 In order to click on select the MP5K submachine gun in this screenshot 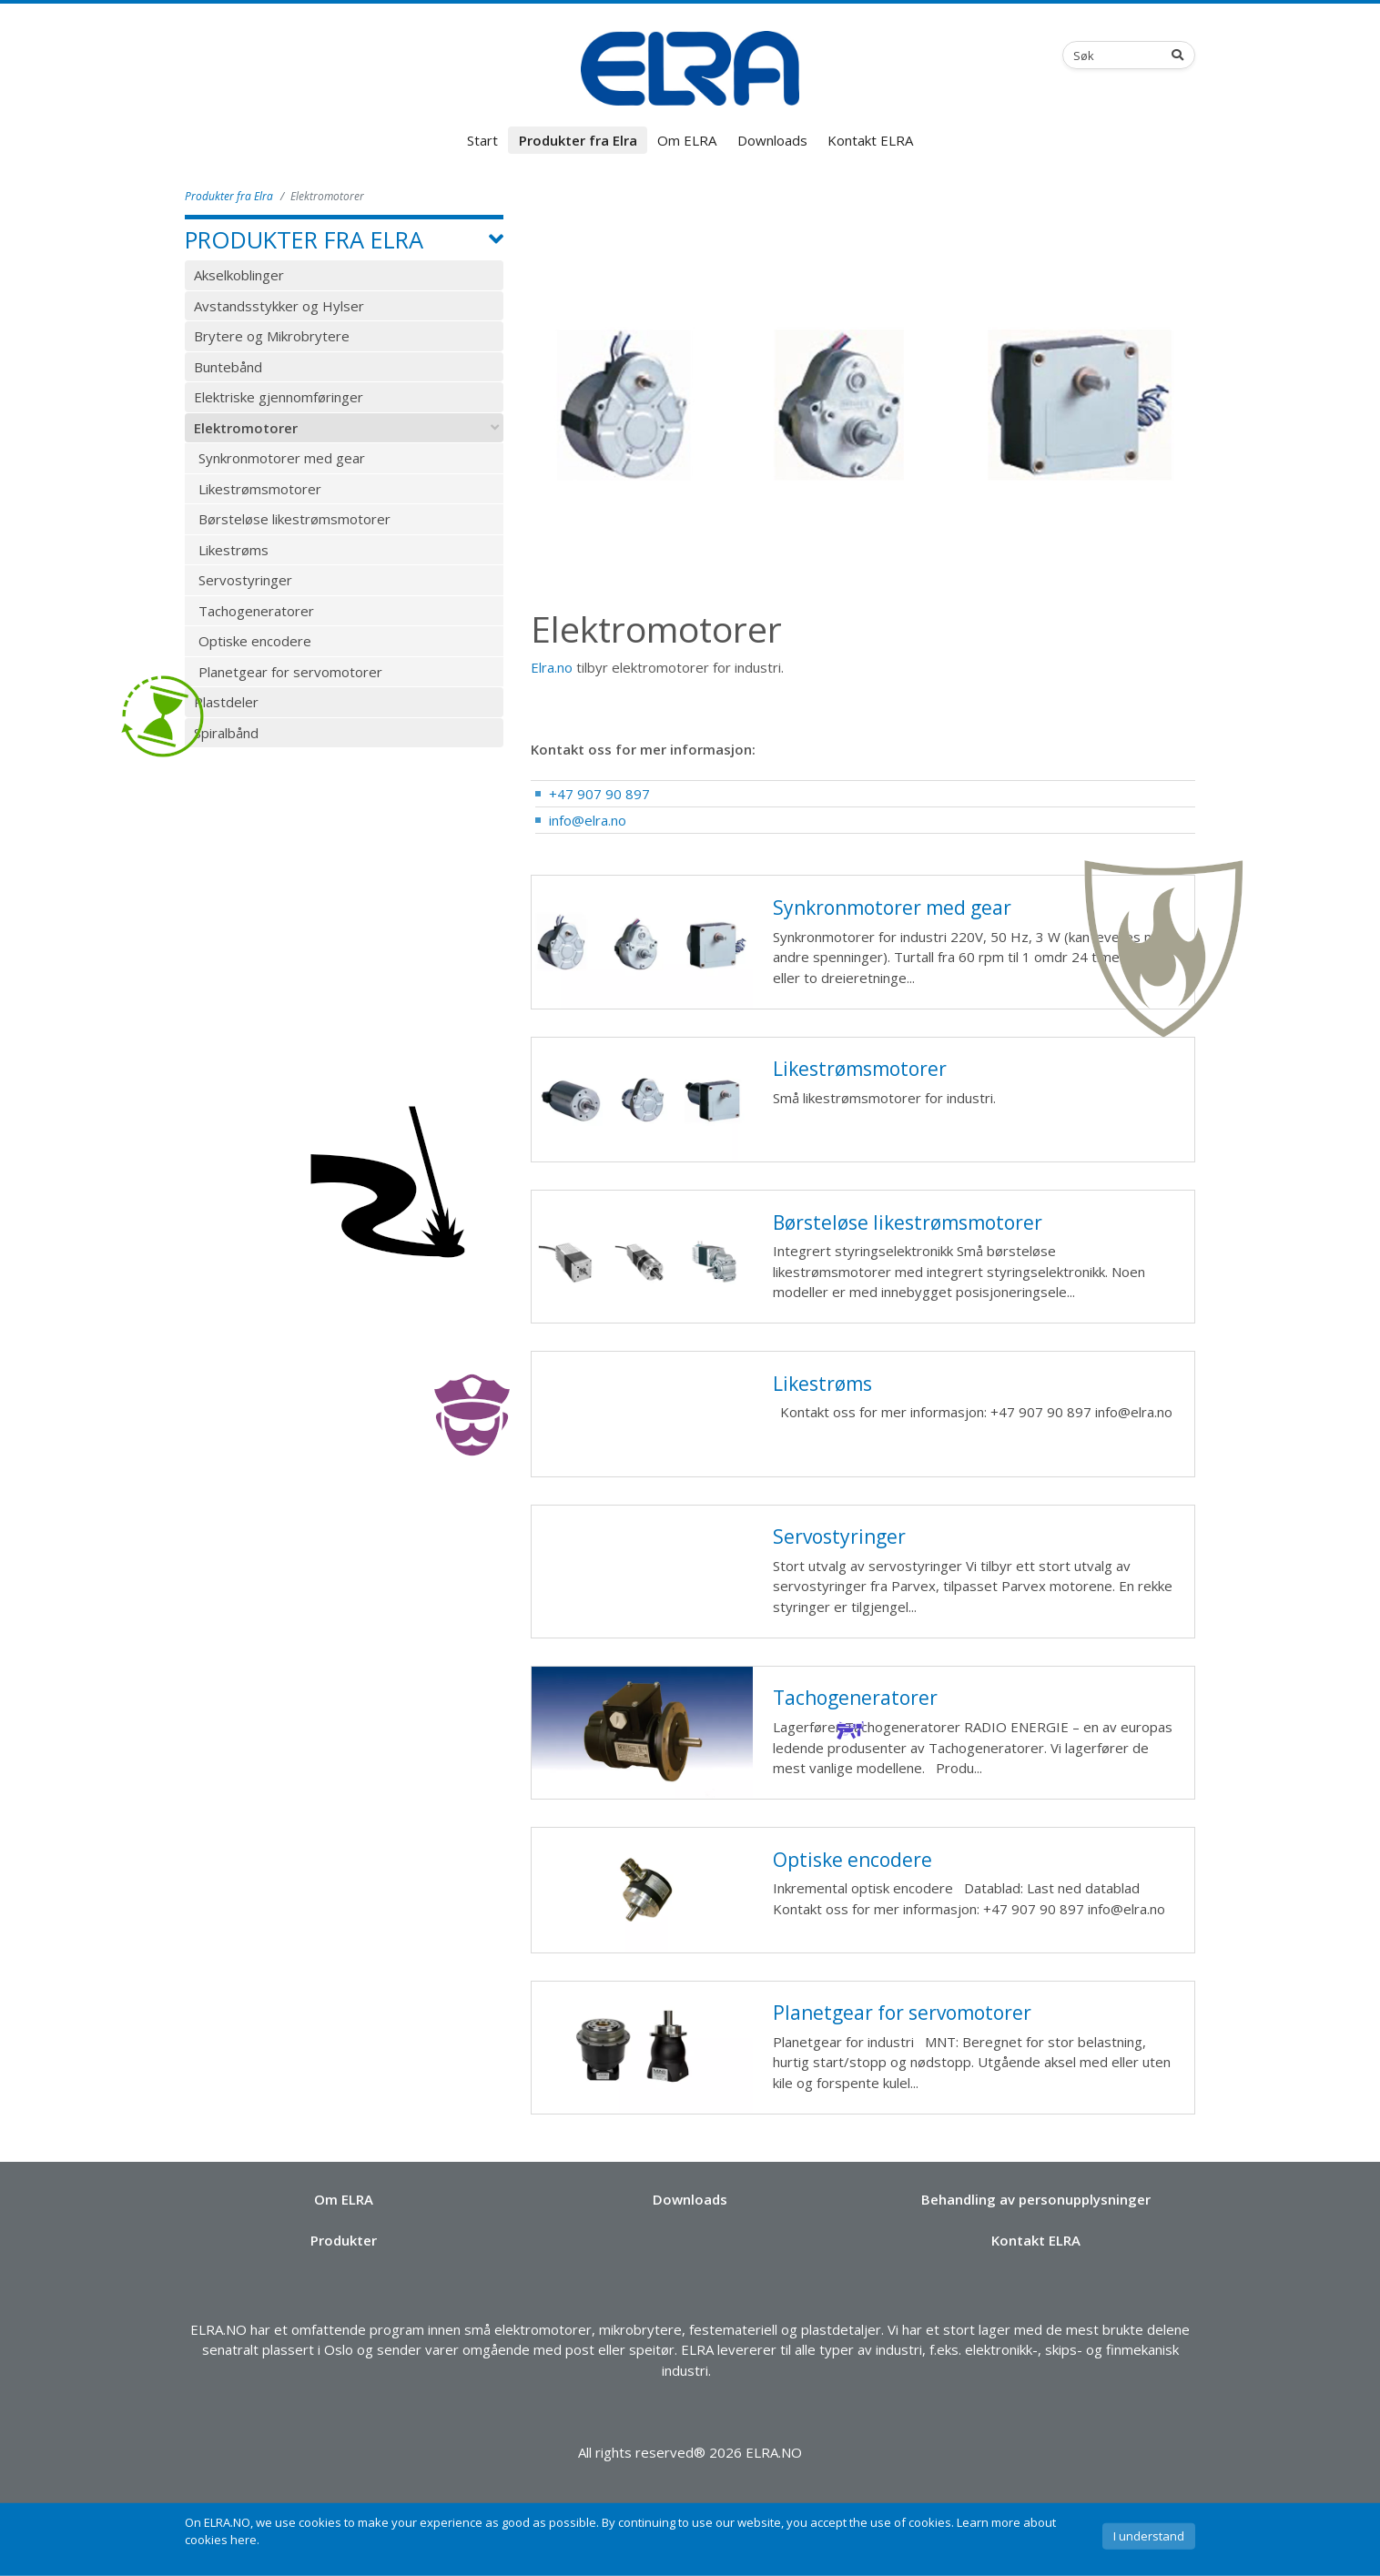, I will do `click(850, 1730)`.